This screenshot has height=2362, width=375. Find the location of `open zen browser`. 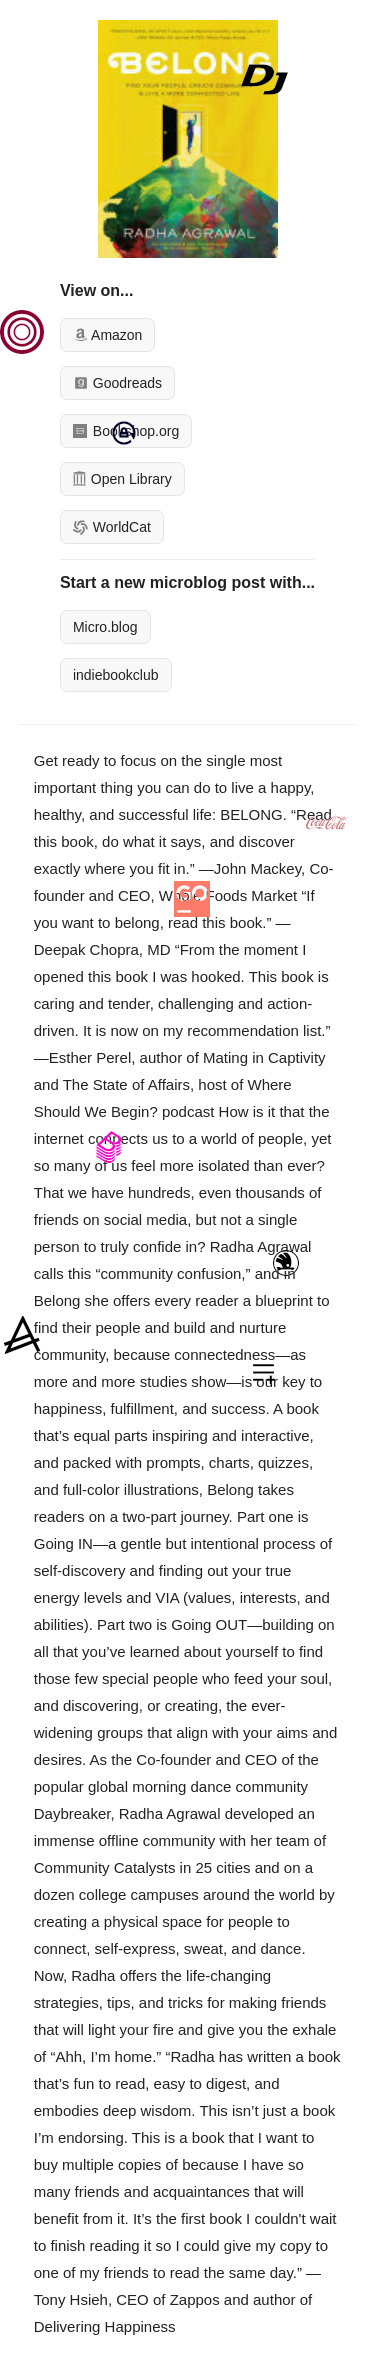

open zen browser is located at coordinates (22, 332).